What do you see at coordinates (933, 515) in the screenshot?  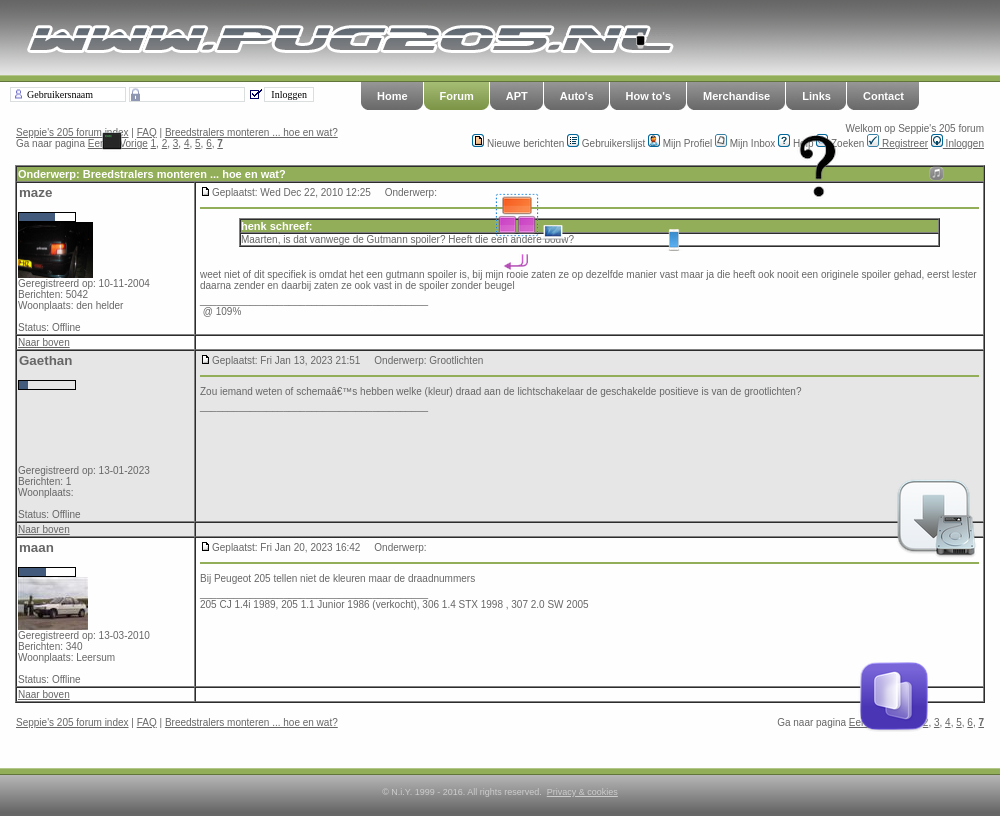 I see `install new software or applications` at bounding box center [933, 515].